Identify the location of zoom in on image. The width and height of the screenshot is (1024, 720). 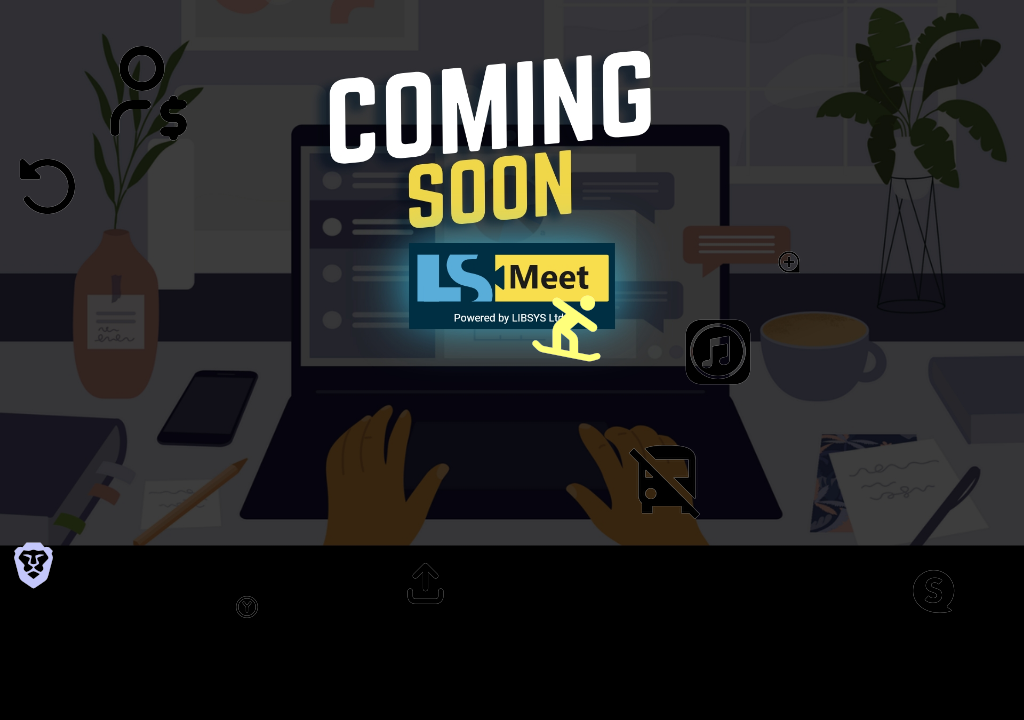
(789, 262).